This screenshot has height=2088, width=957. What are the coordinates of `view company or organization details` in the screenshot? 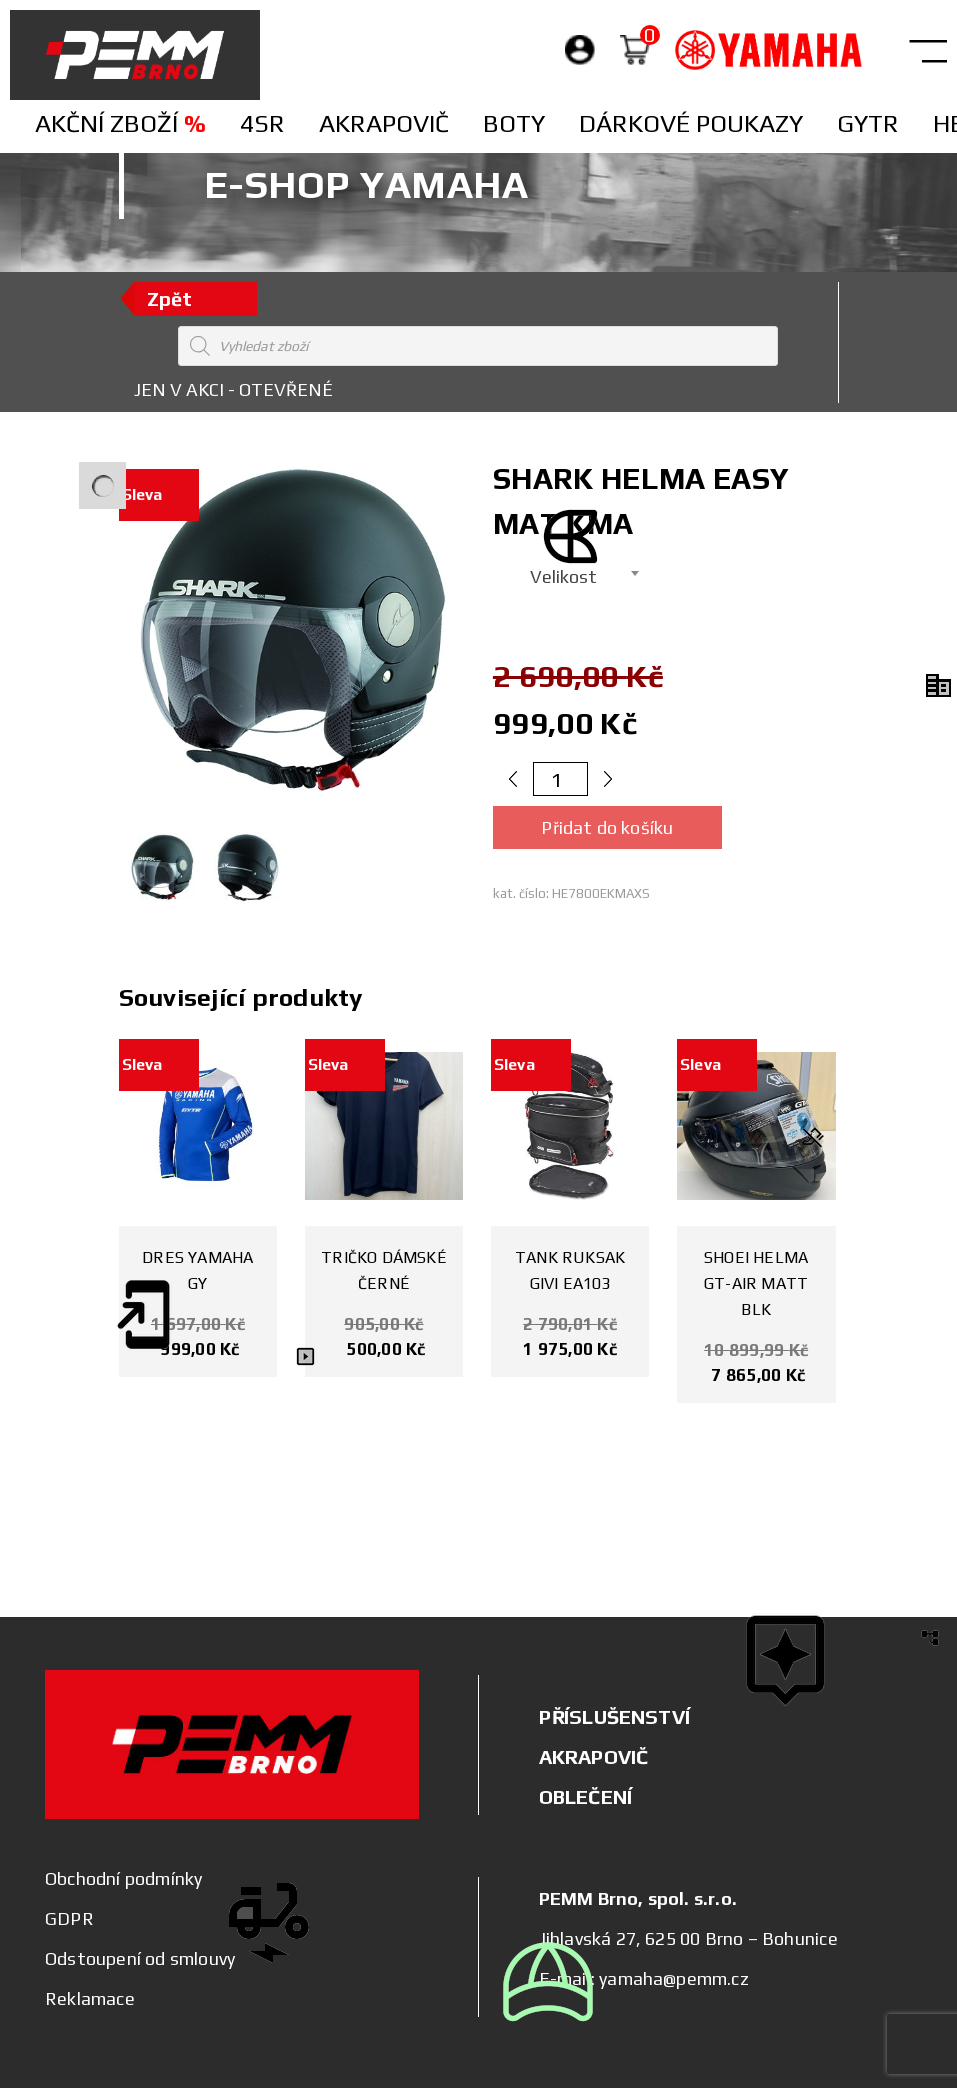 It's located at (938, 685).